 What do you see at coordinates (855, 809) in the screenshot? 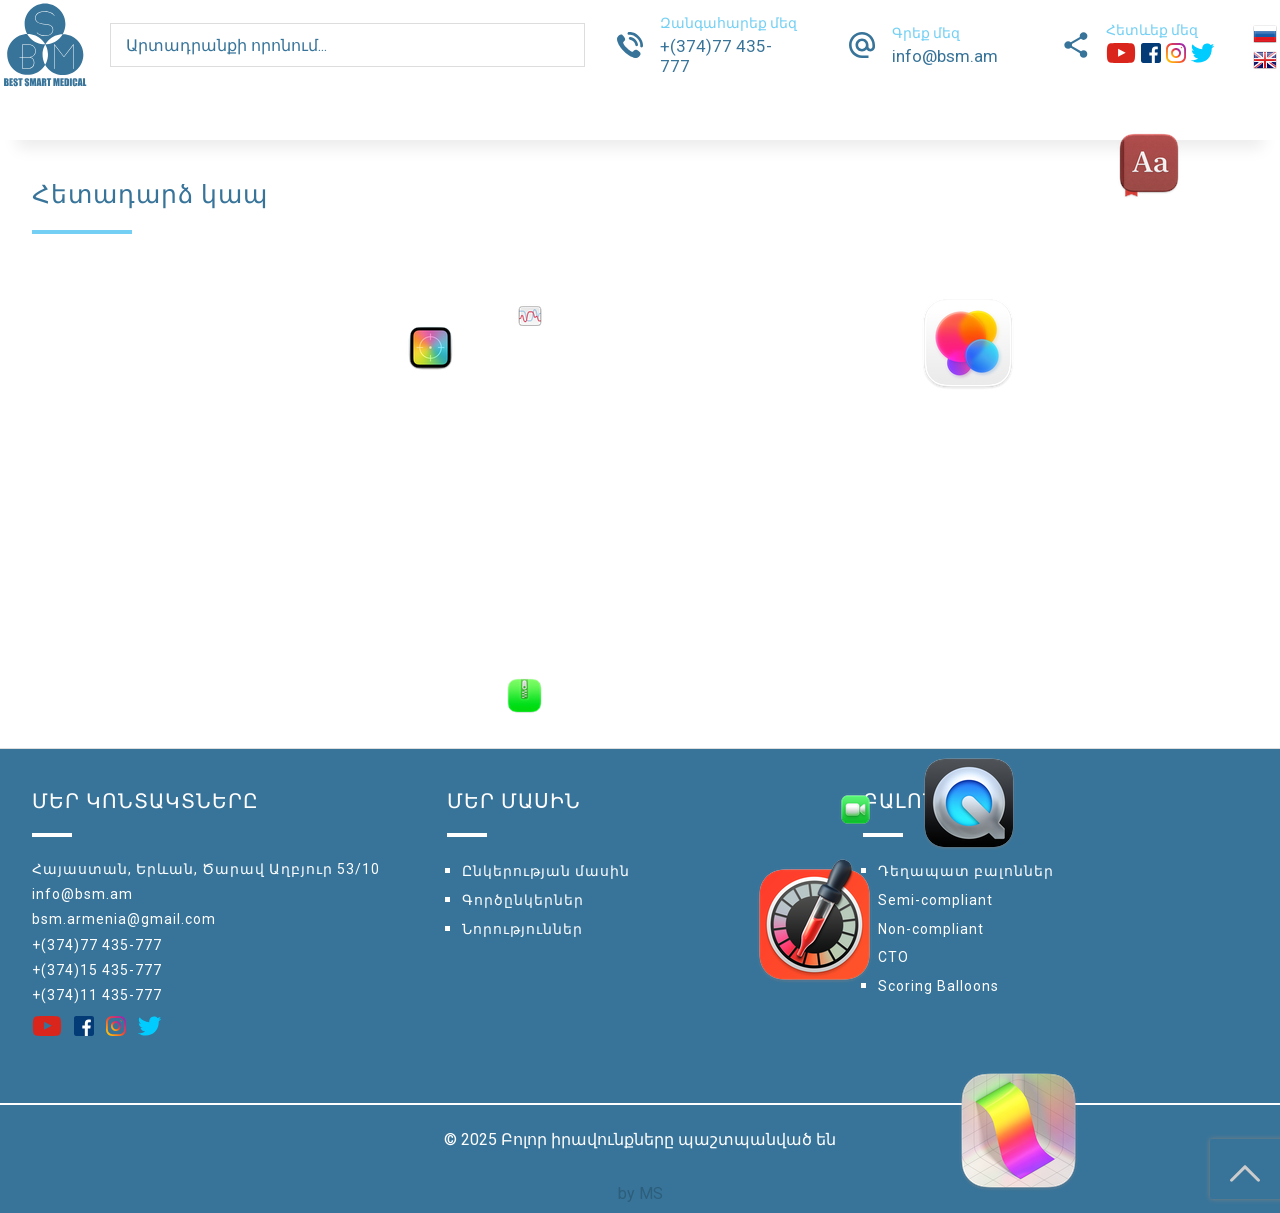
I see `open FaceTime to start a video call` at bounding box center [855, 809].